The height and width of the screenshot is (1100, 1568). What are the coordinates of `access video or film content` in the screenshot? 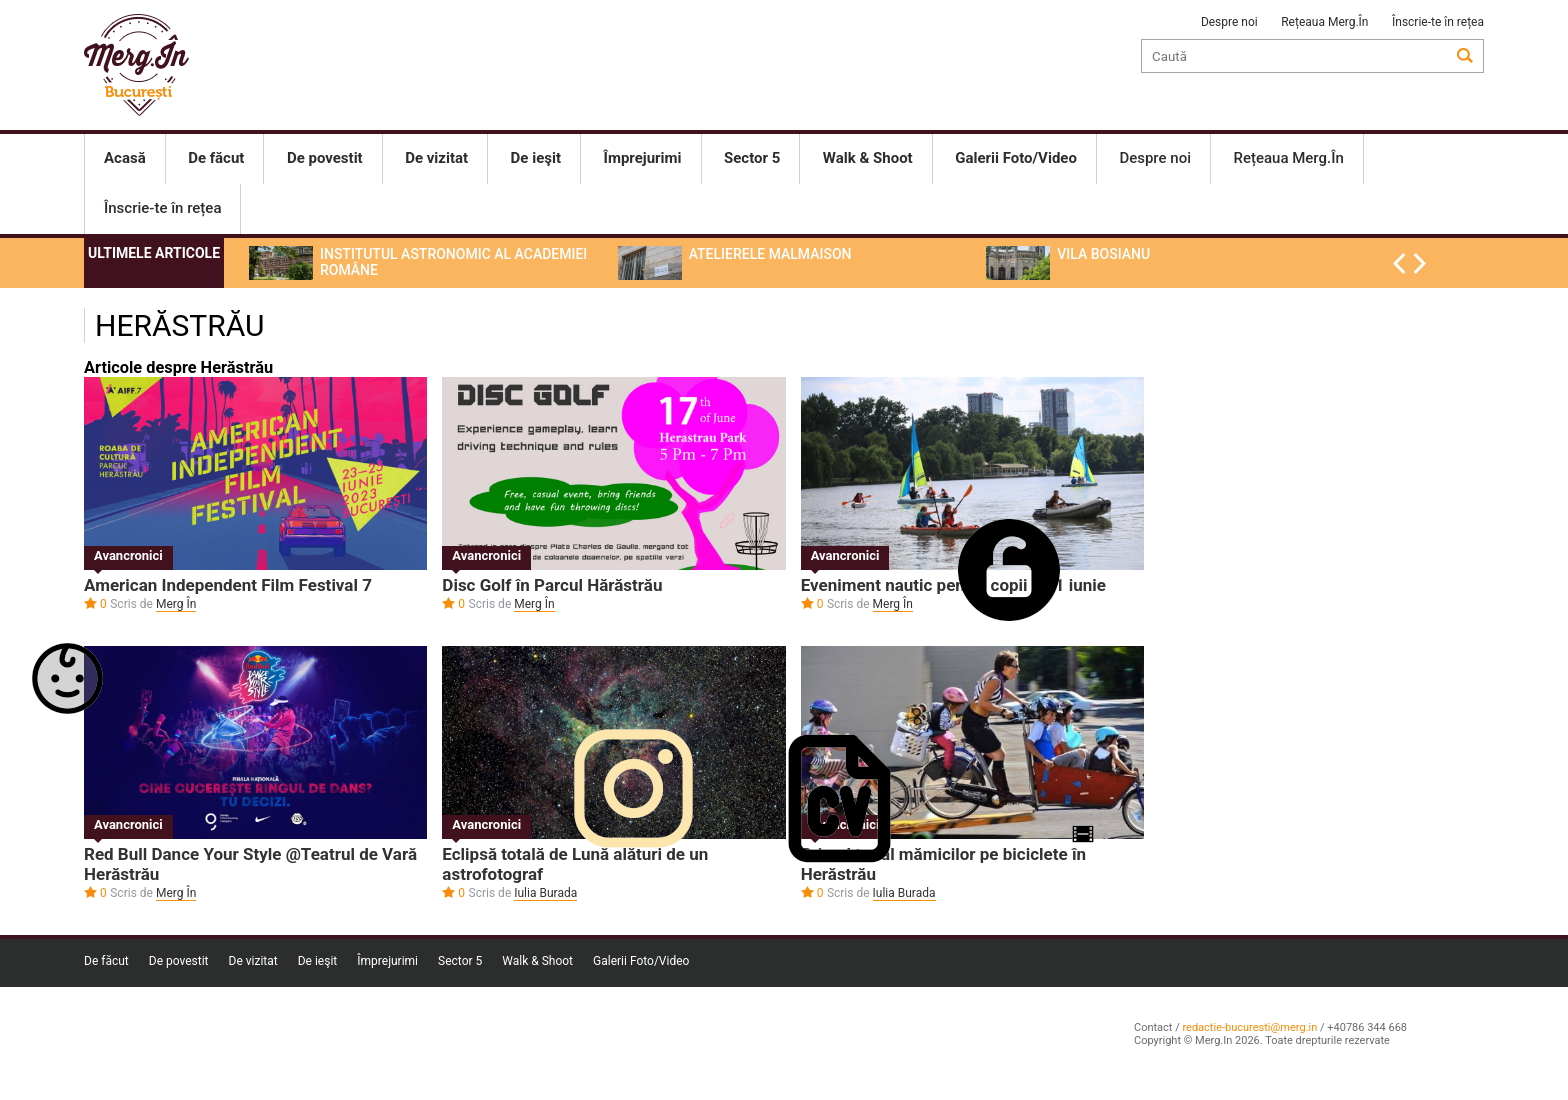 It's located at (1083, 834).